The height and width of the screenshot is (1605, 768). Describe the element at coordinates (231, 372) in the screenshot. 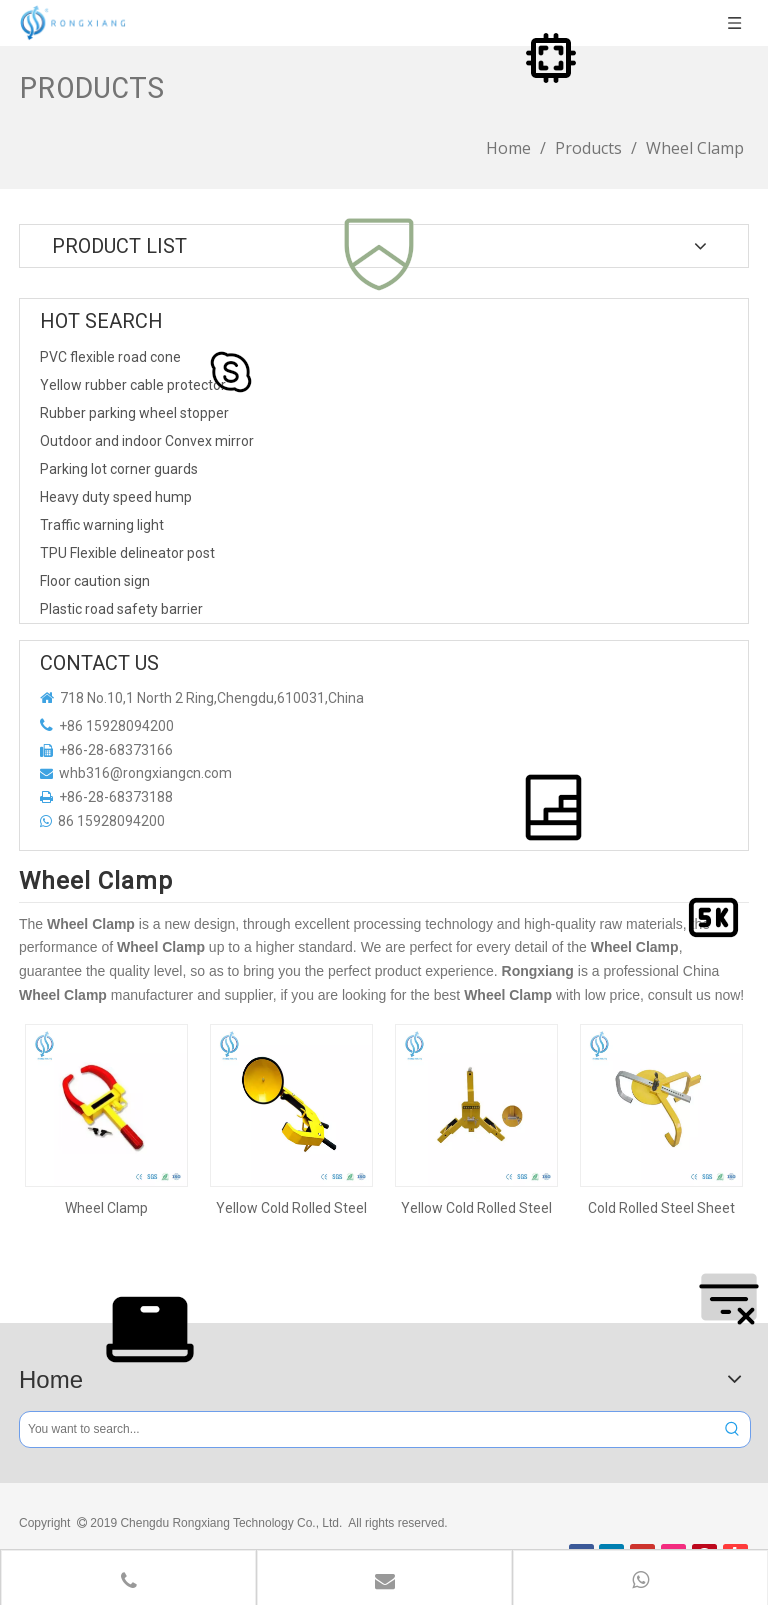

I see `open Skype app` at that location.